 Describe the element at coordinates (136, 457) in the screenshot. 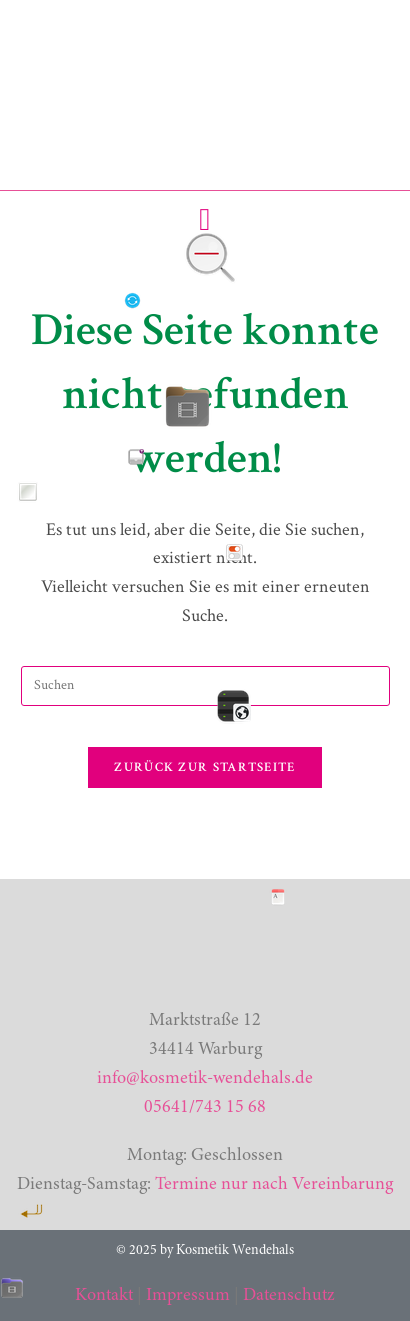

I see `view outgoing mail queue` at that location.